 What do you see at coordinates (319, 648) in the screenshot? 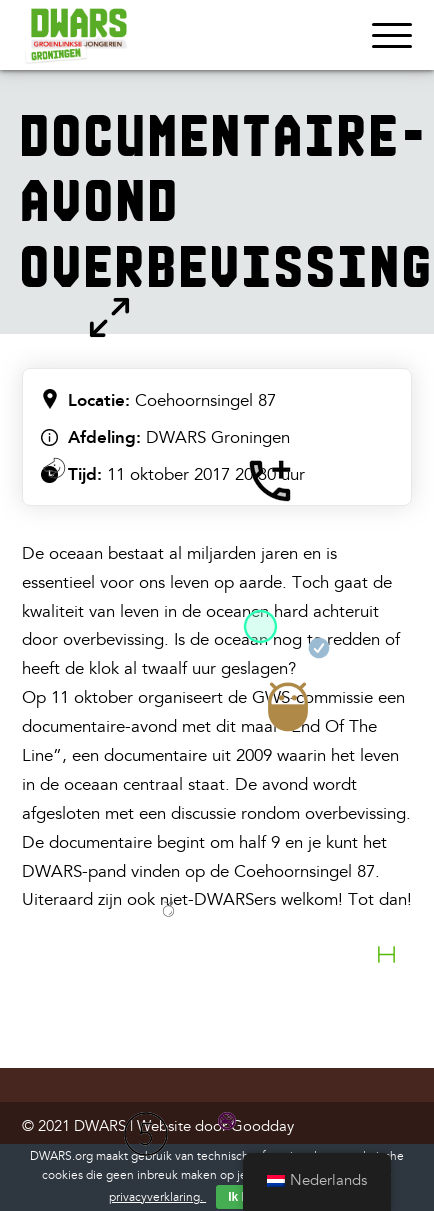
I see `indicates successful completion of an action` at bounding box center [319, 648].